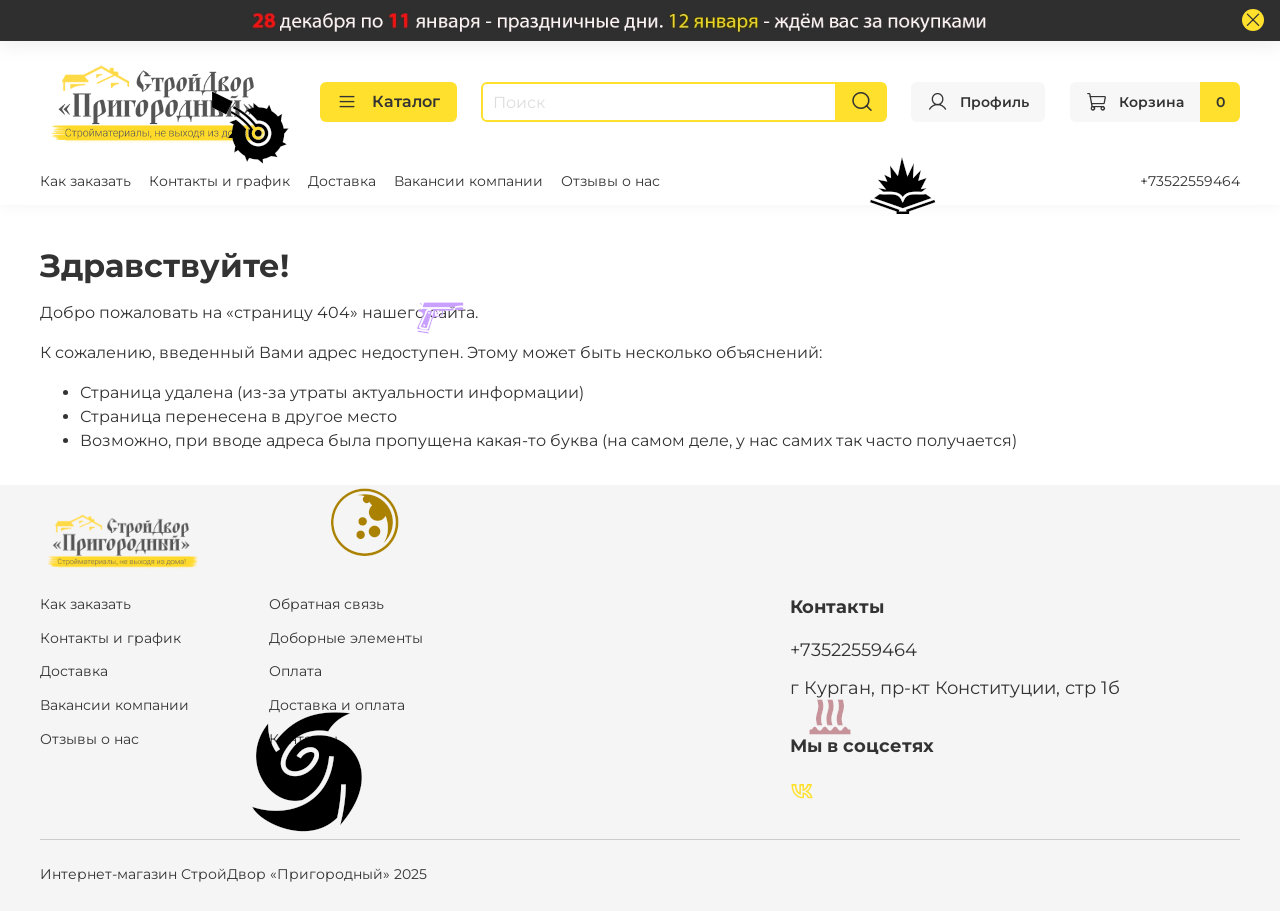 This screenshot has width=1280, height=911. I want to click on access knowledge base or learning resources, so click(902, 190).